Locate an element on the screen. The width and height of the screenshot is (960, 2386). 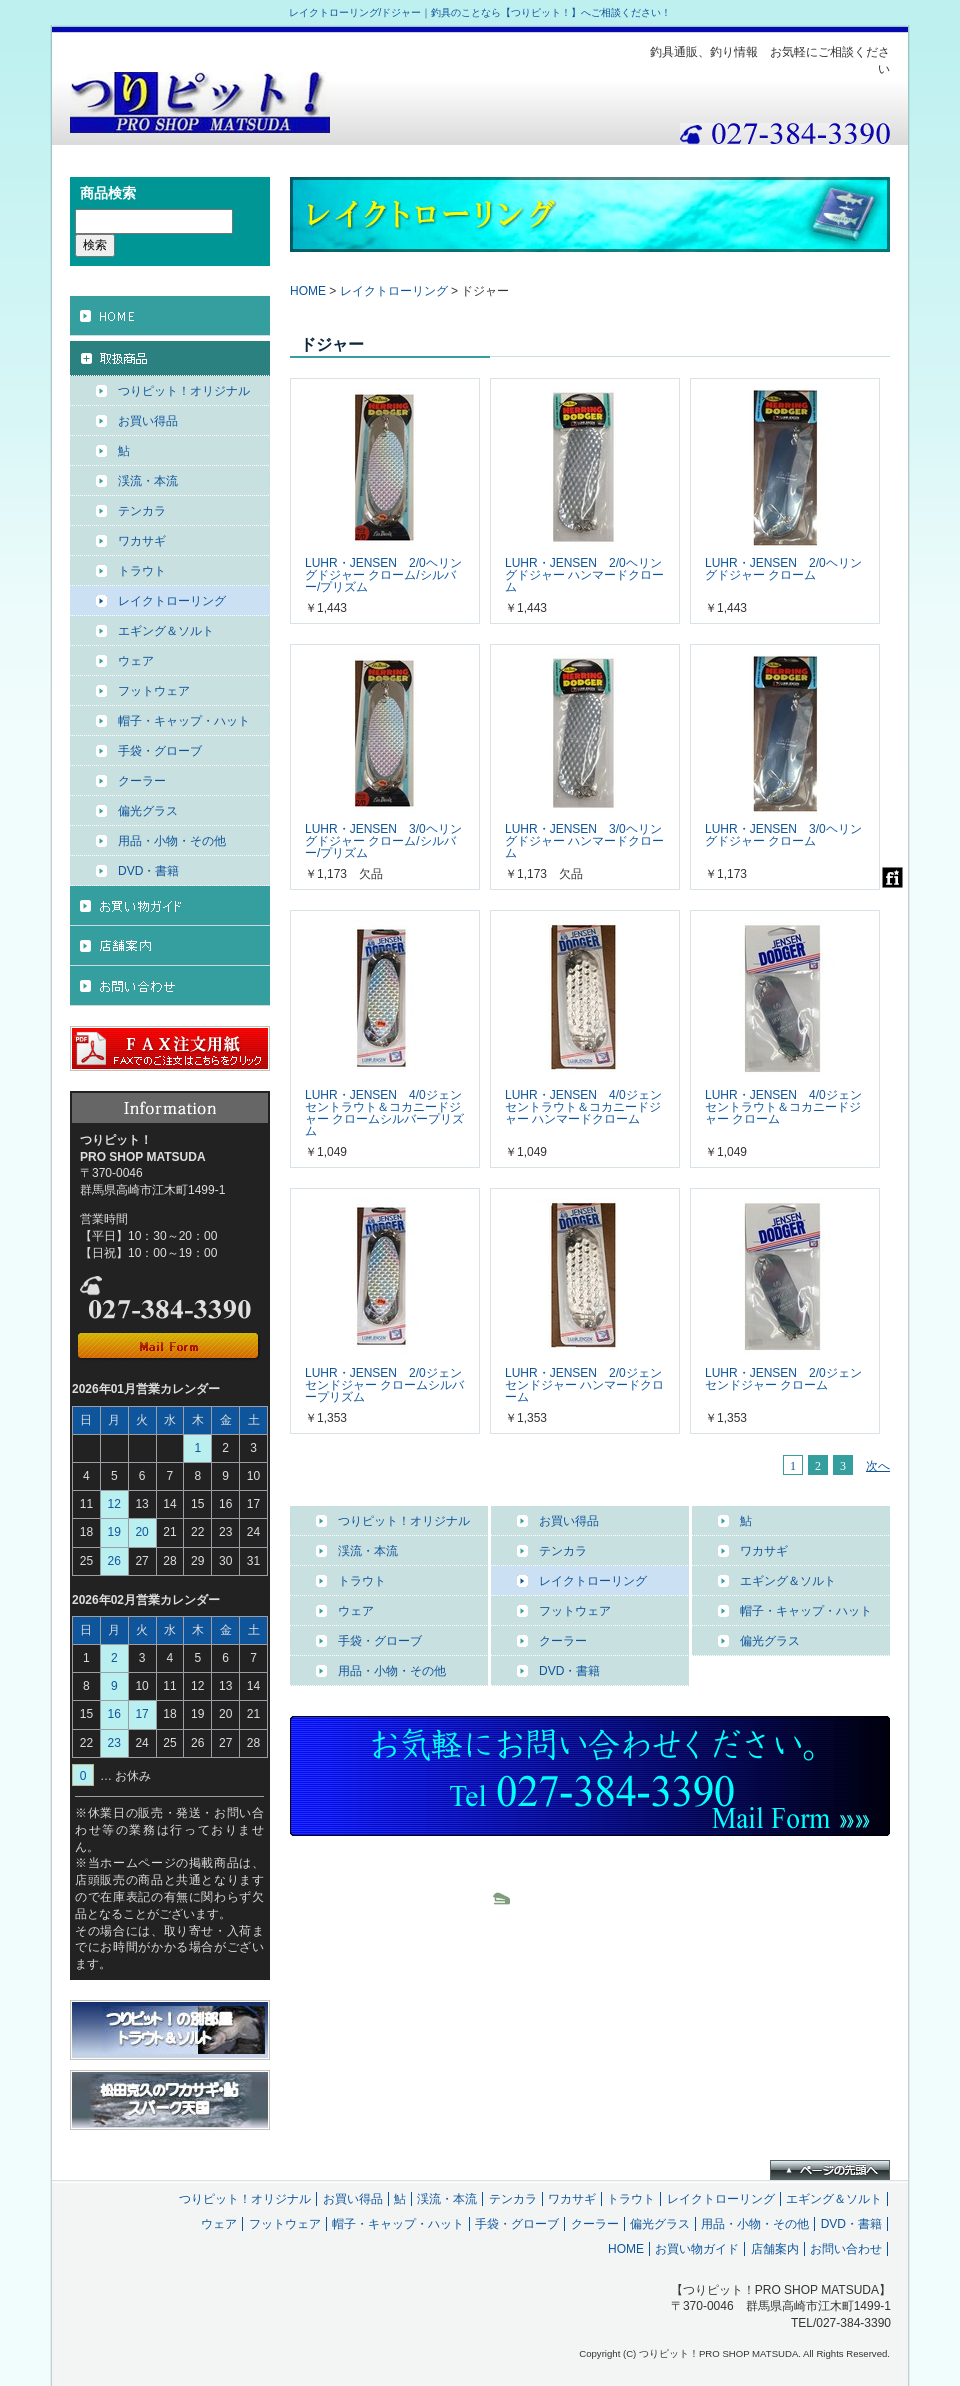
attach or bind documents together is located at coordinates (501, 1898).